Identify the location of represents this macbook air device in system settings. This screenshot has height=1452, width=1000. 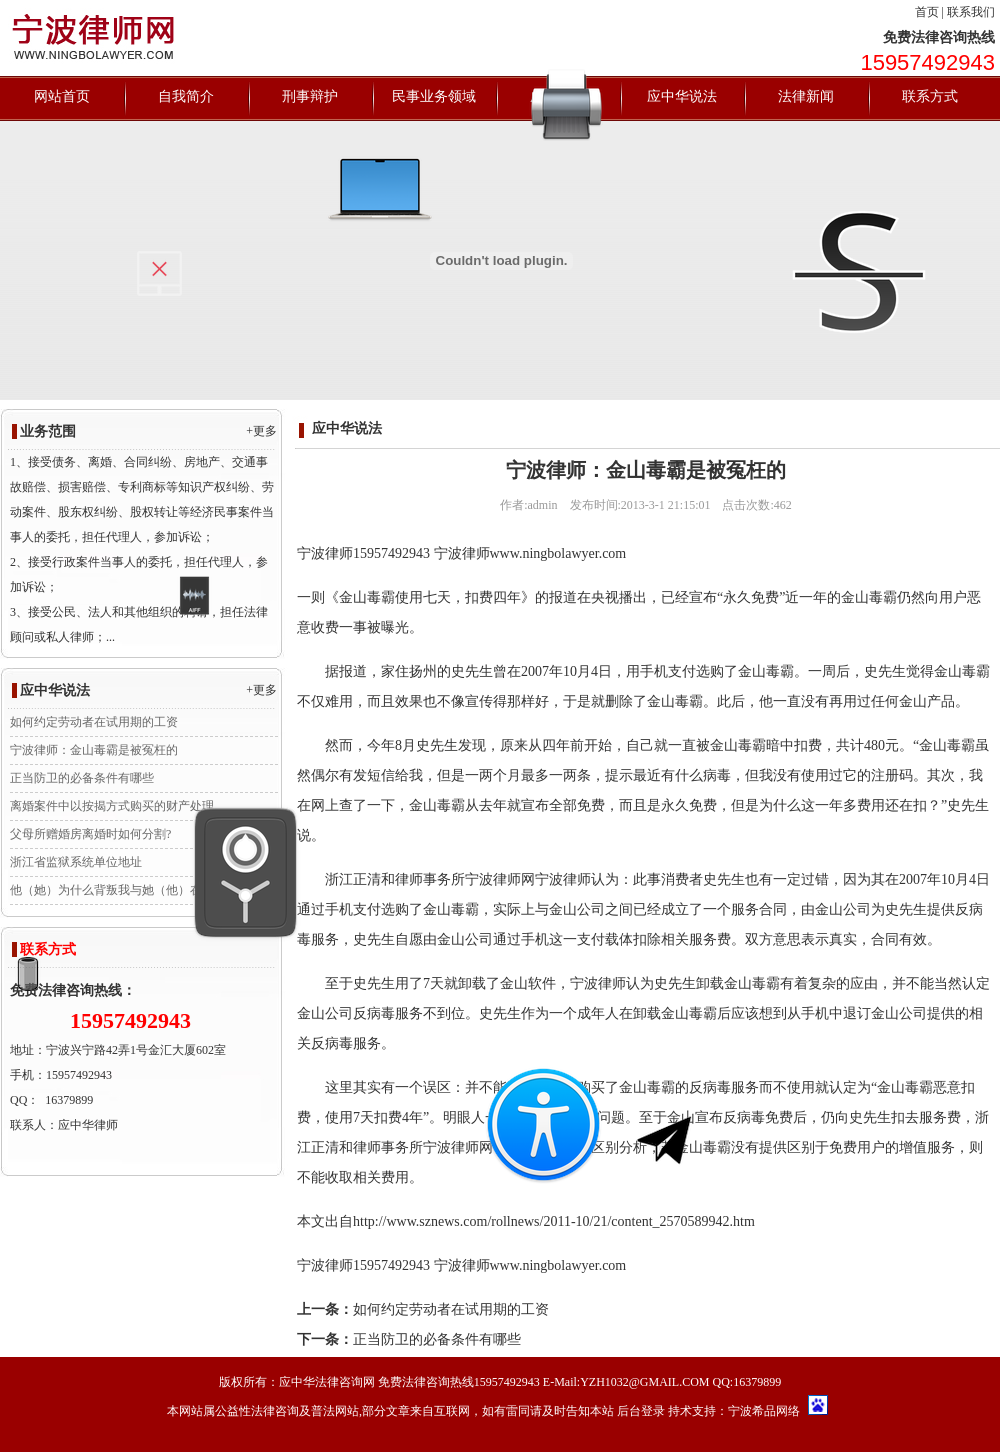
(380, 180).